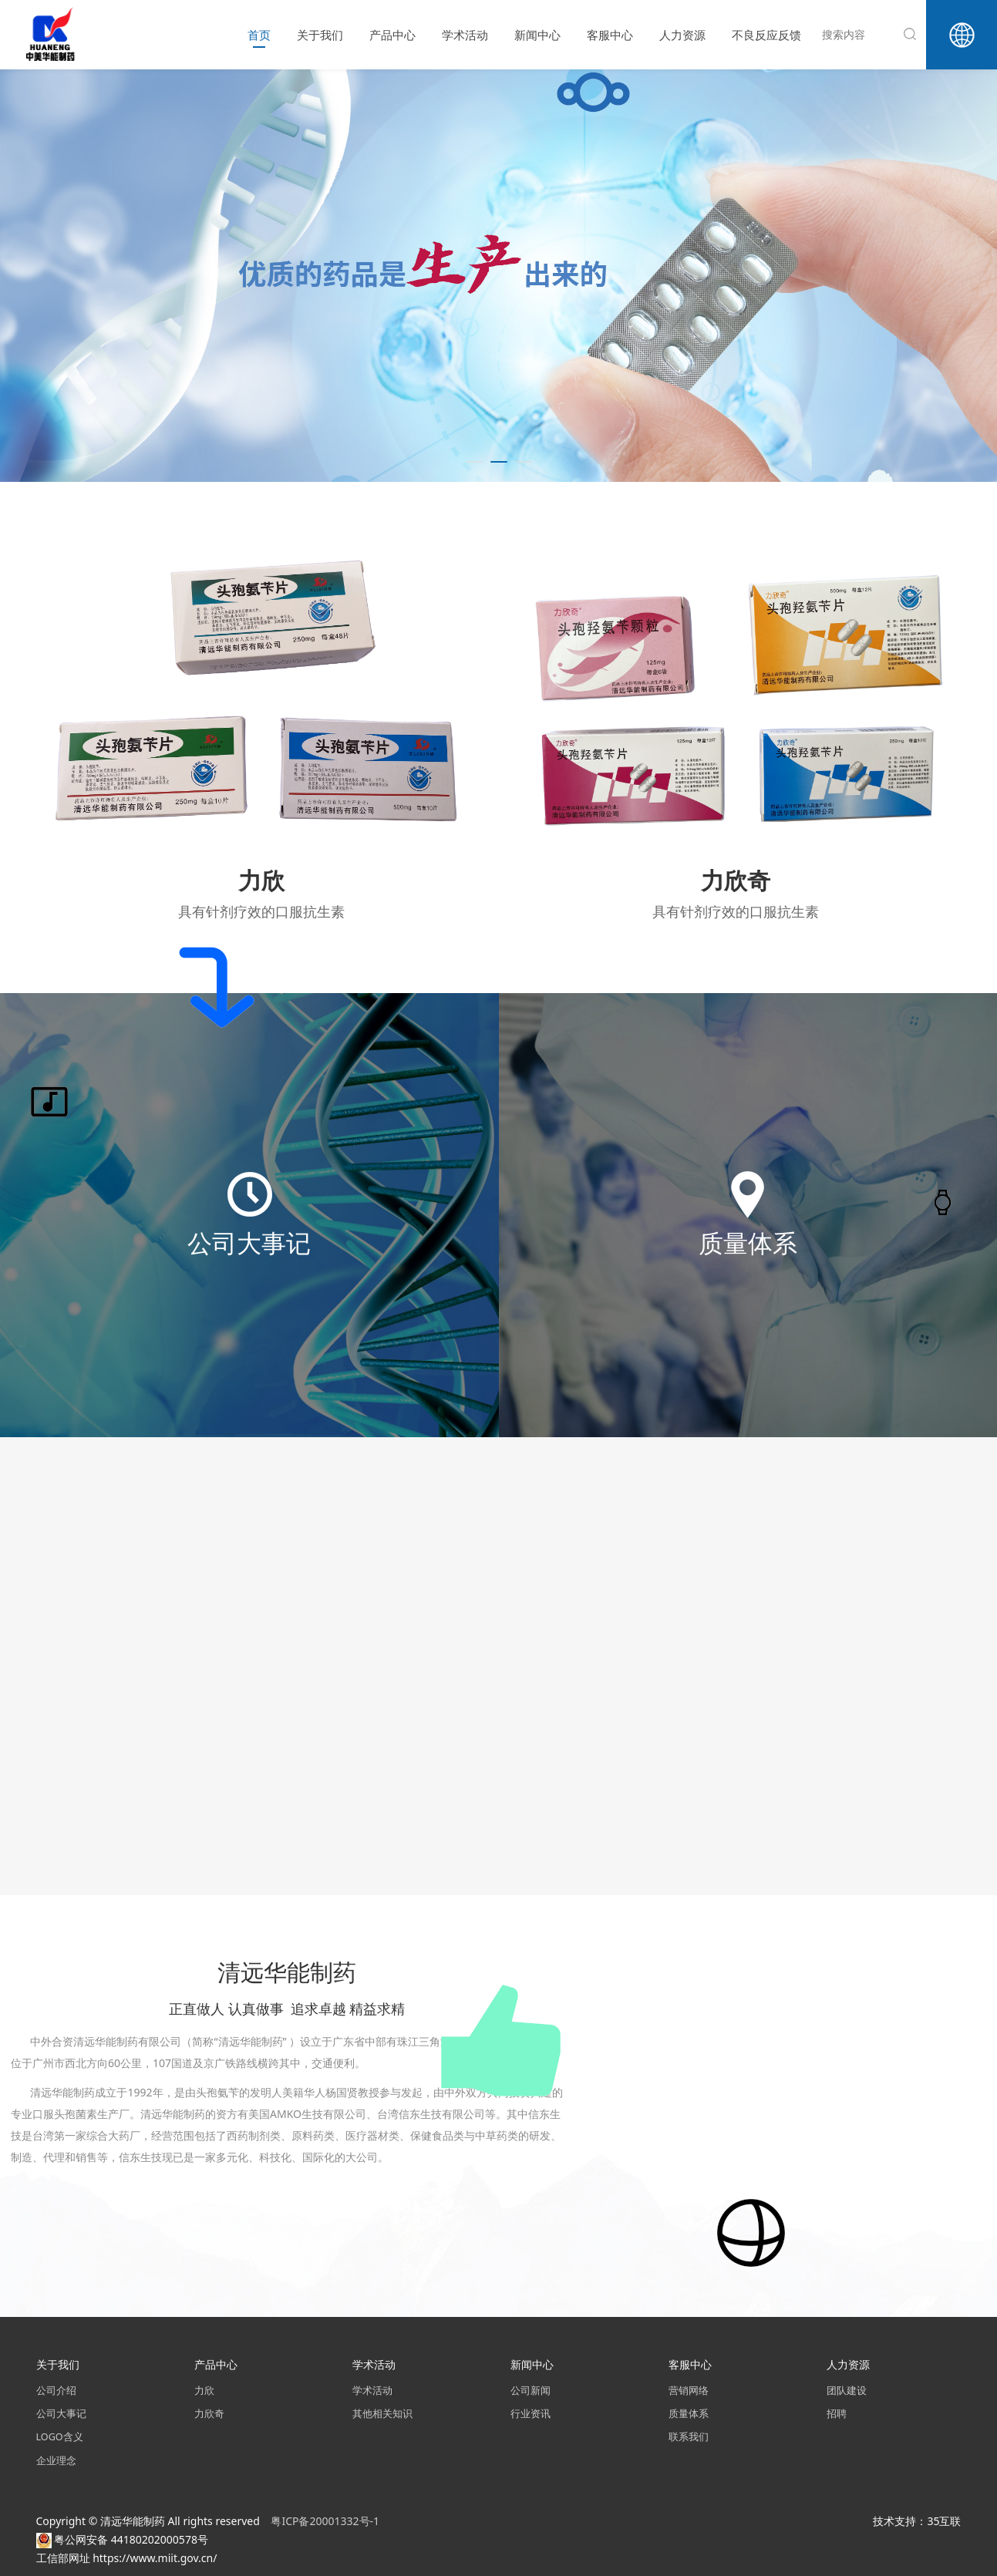 This screenshot has height=2576, width=997. What do you see at coordinates (751, 2233) in the screenshot?
I see `access global or worldwide settings` at bounding box center [751, 2233].